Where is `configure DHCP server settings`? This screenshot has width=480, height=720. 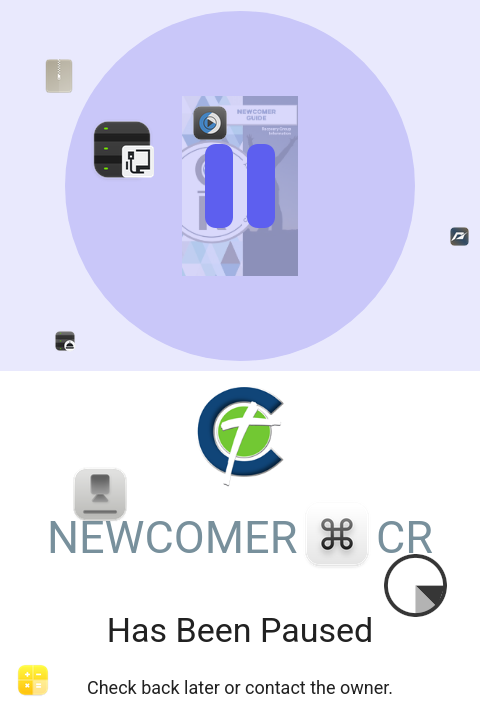 configure DHCP server settings is located at coordinates (122, 150).